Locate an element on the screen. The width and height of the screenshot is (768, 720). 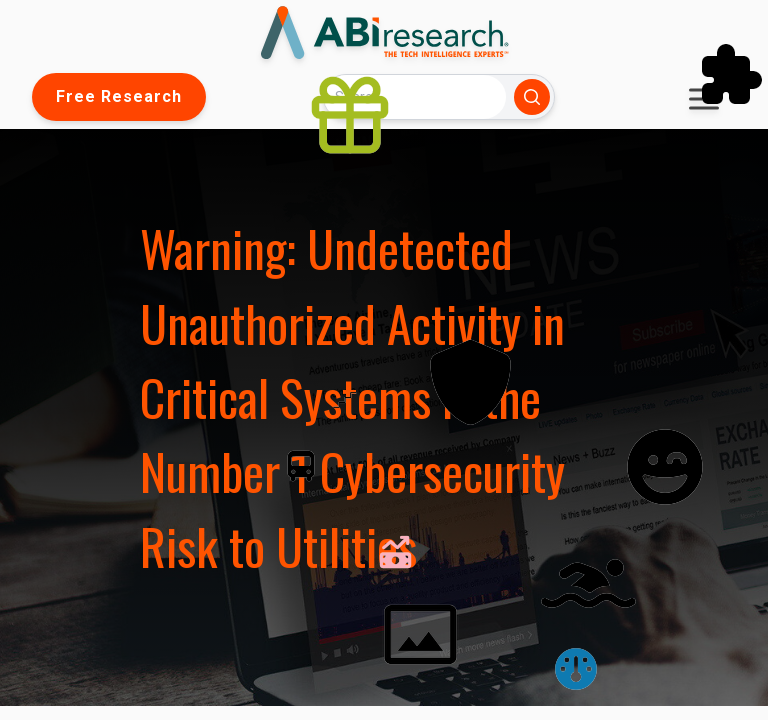
access swimming pool or aquatic facilities is located at coordinates (588, 583).